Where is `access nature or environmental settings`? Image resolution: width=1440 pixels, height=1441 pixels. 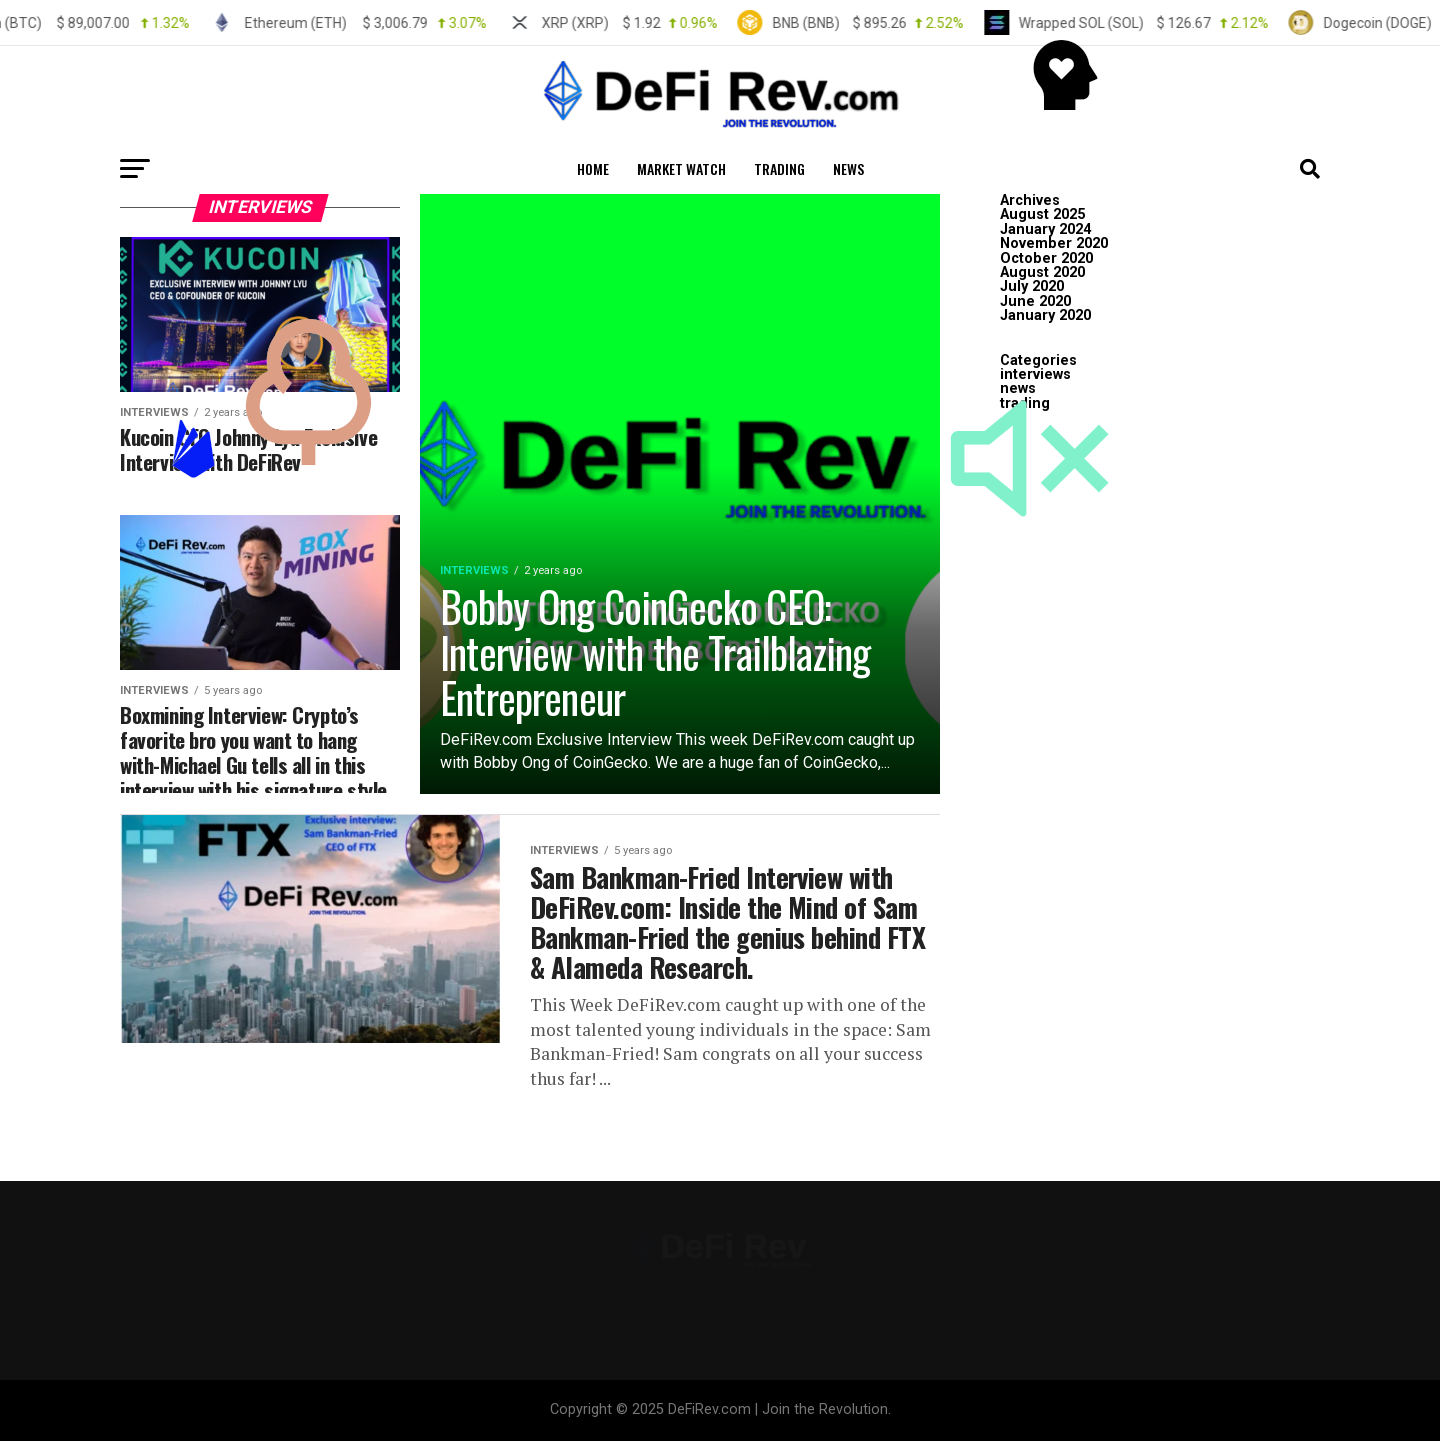 access nature or environmental settings is located at coordinates (308, 395).